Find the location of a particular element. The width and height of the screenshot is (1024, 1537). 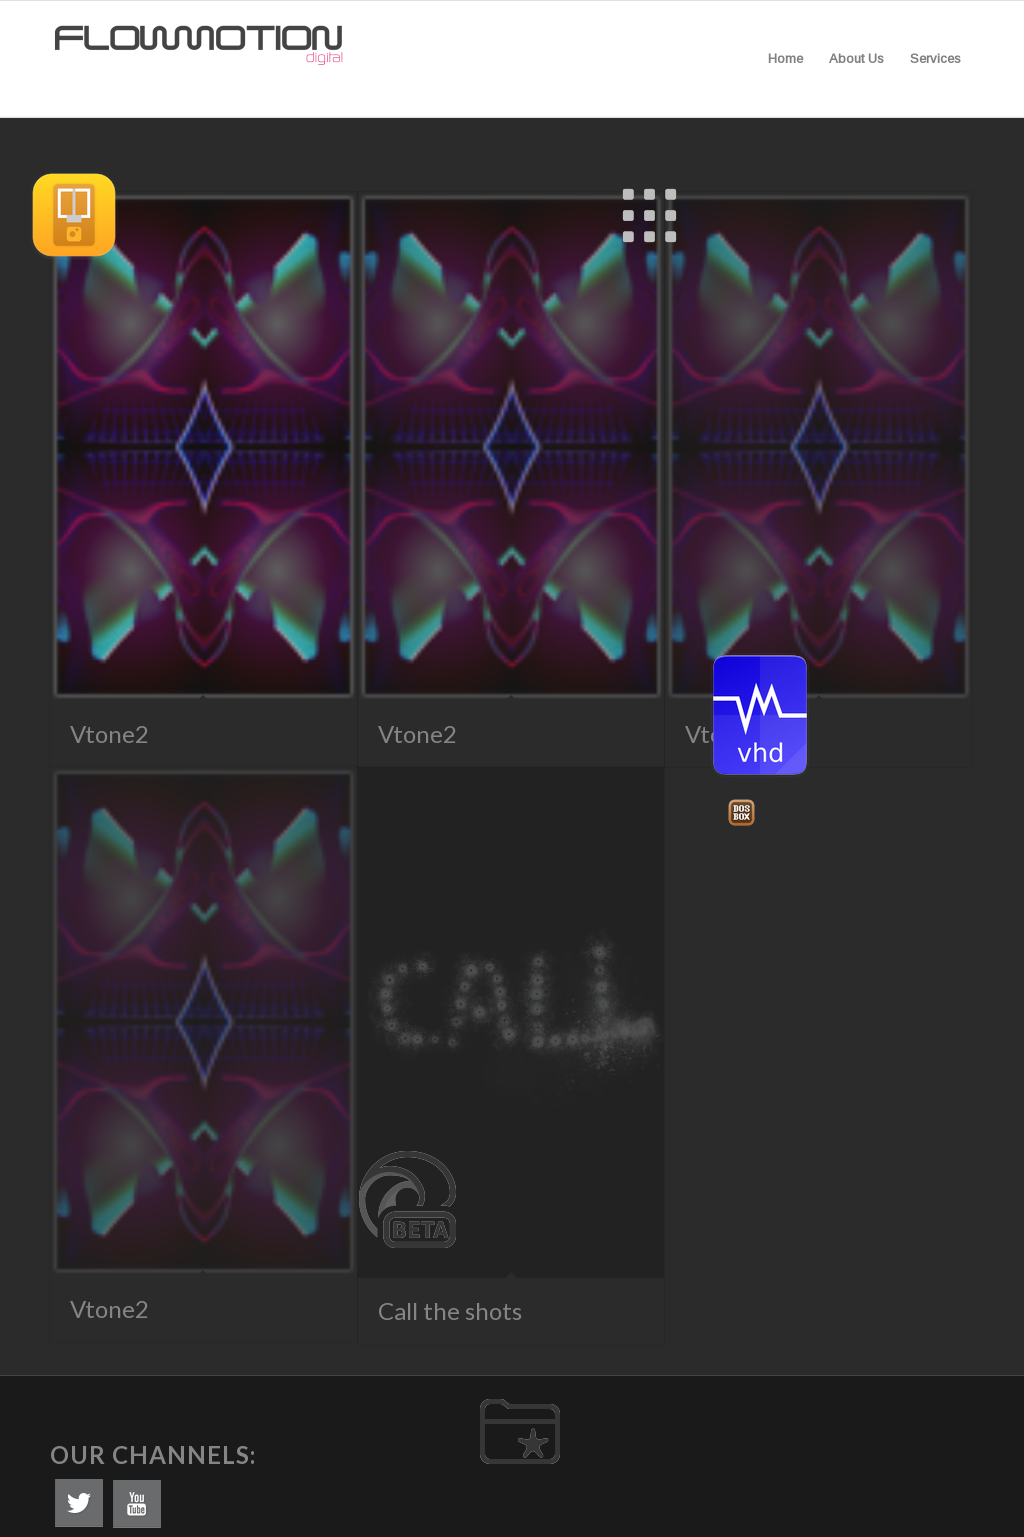

switch to grid view layout is located at coordinates (649, 215).